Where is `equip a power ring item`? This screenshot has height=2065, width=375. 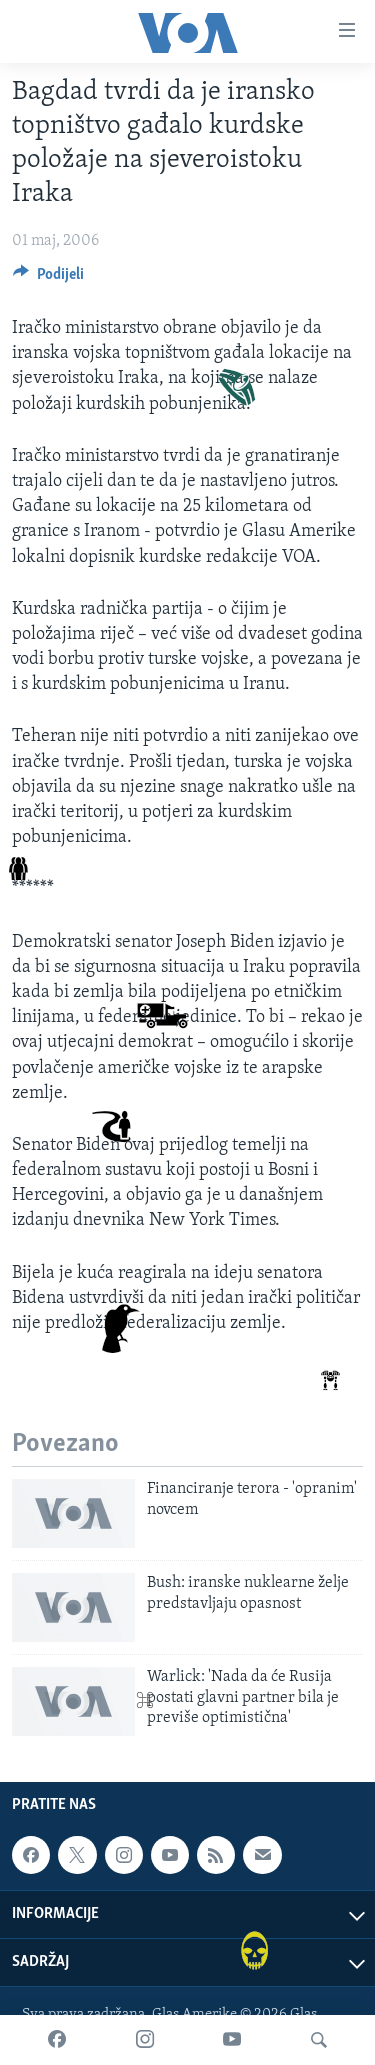 equip a power ring item is located at coordinates (237, 387).